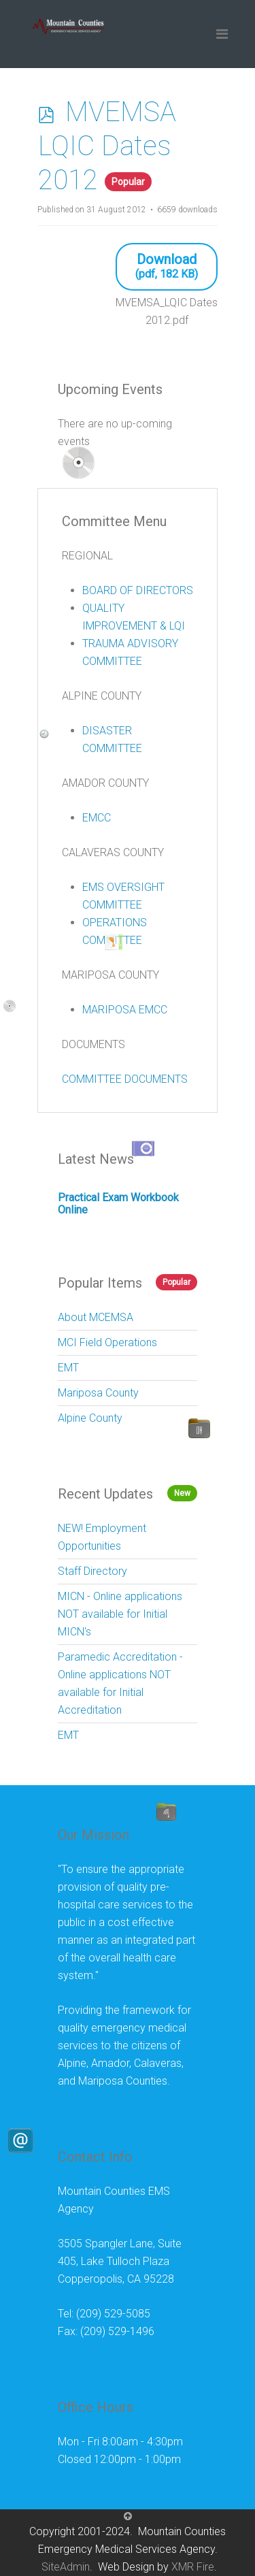  What do you see at coordinates (10, 1006) in the screenshot?
I see `access DVD-ROM drive` at bounding box center [10, 1006].